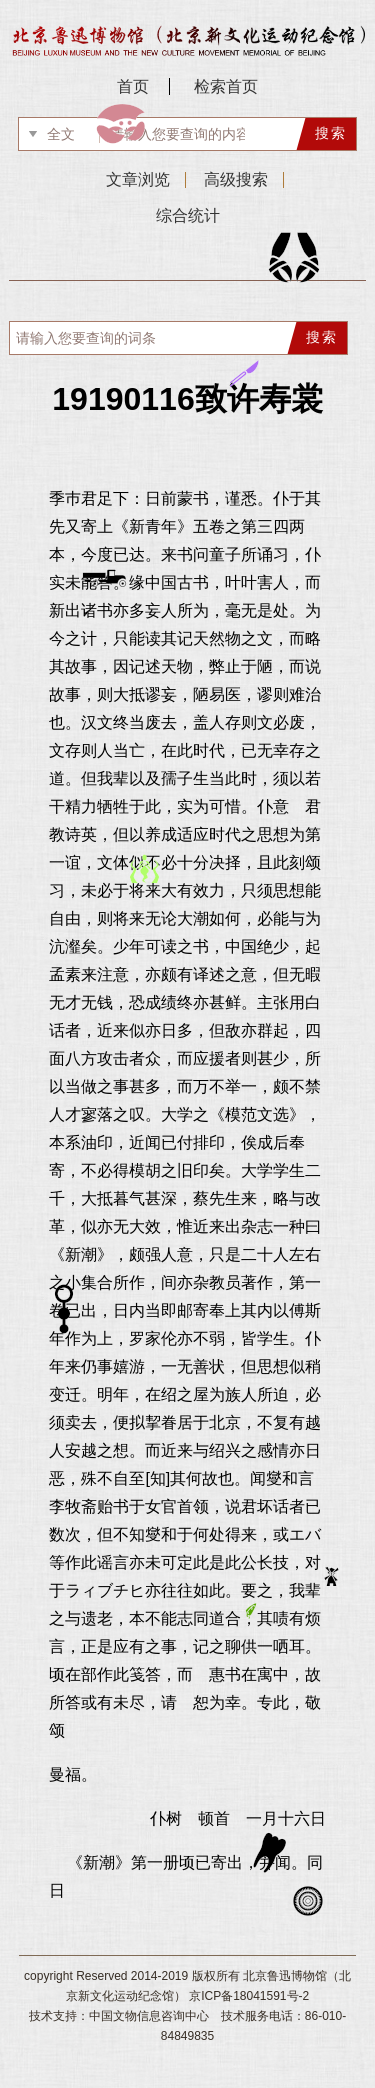 The width and height of the screenshot is (375, 2088). What do you see at coordinates (251, 1611) in the screenshot?
I see `select elf or fantasy race character` at bounding box center [251, 1611].